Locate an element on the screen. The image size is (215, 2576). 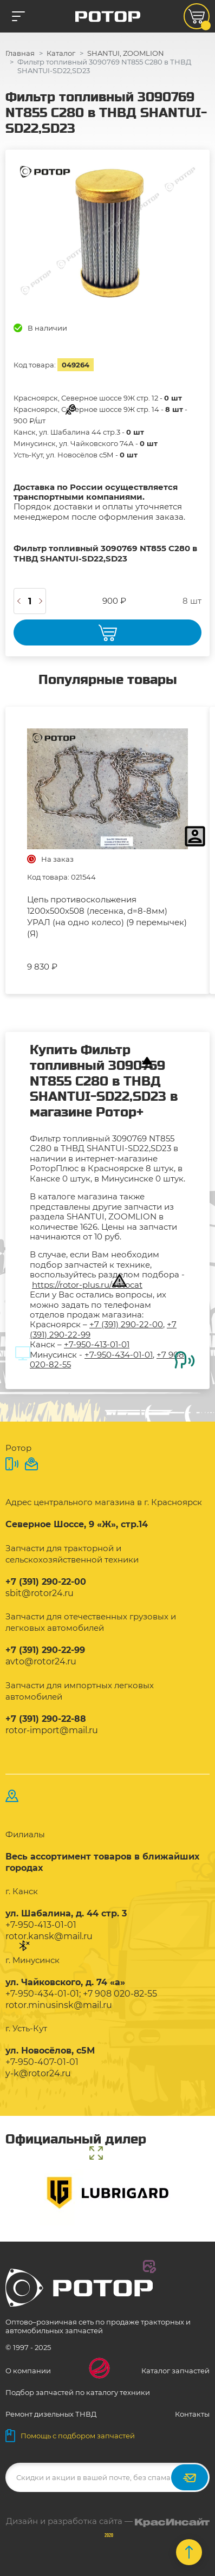
pepsi brand logo is located at coordinates (99, 2368).